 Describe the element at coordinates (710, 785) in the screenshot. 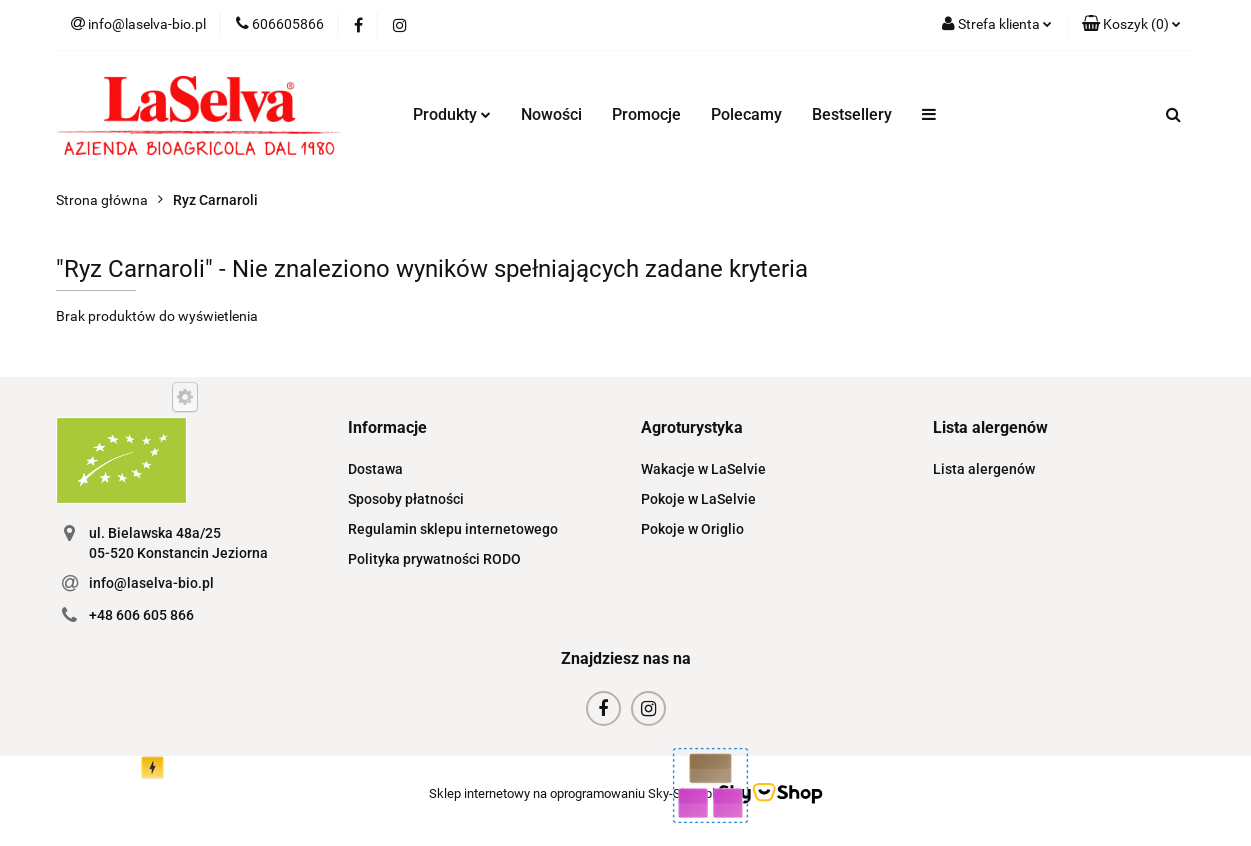

I see `select all items in the current view` at that location.